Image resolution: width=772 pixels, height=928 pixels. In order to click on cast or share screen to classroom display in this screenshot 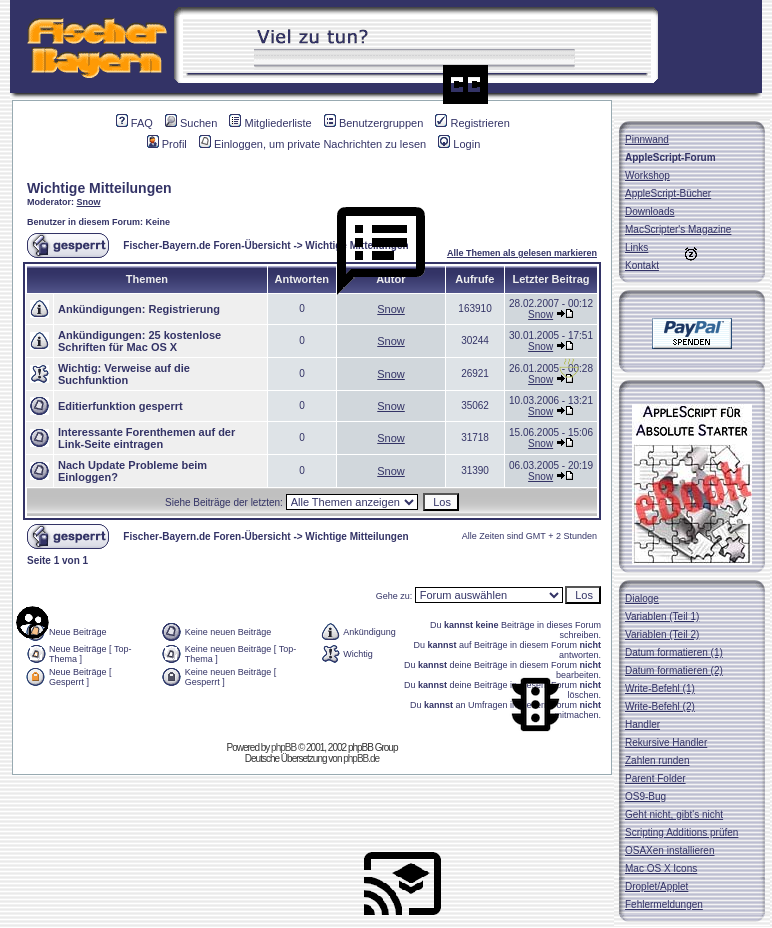, I will do `click(402, 883)`.